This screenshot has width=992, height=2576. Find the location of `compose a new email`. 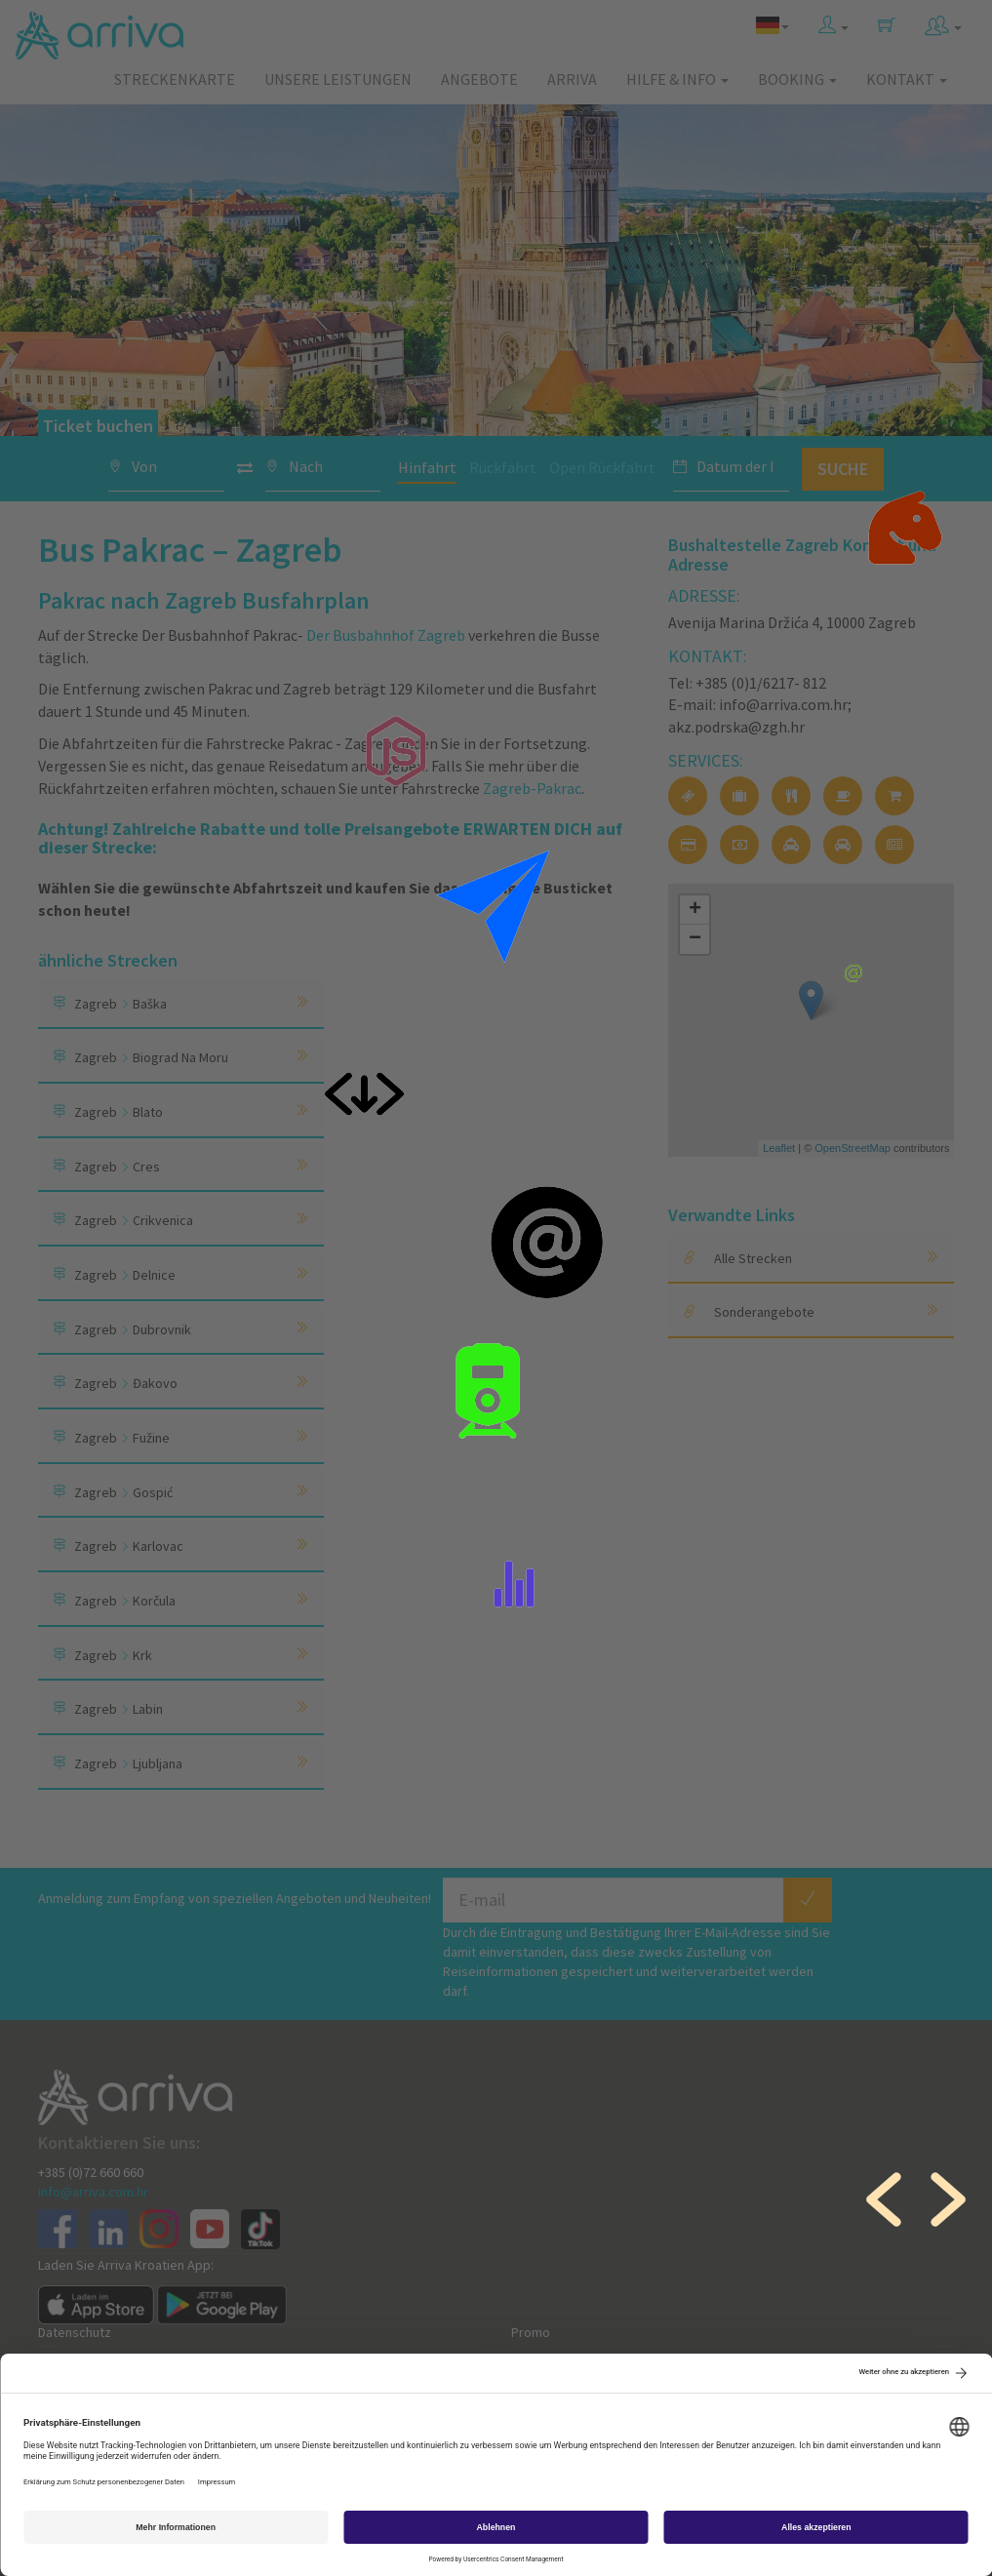

compose a new email is located at coordinates (853, 973).